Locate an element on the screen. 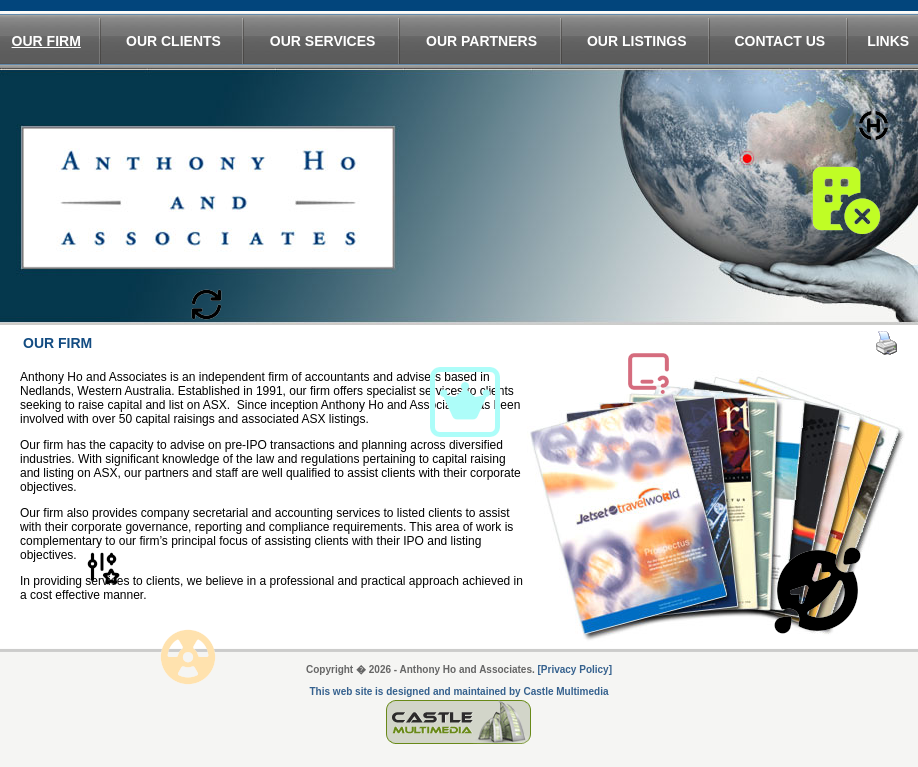 The height and width of the screenshot is (767, 918). remove a building or property from saved locations is located at coordinates (844, 198).